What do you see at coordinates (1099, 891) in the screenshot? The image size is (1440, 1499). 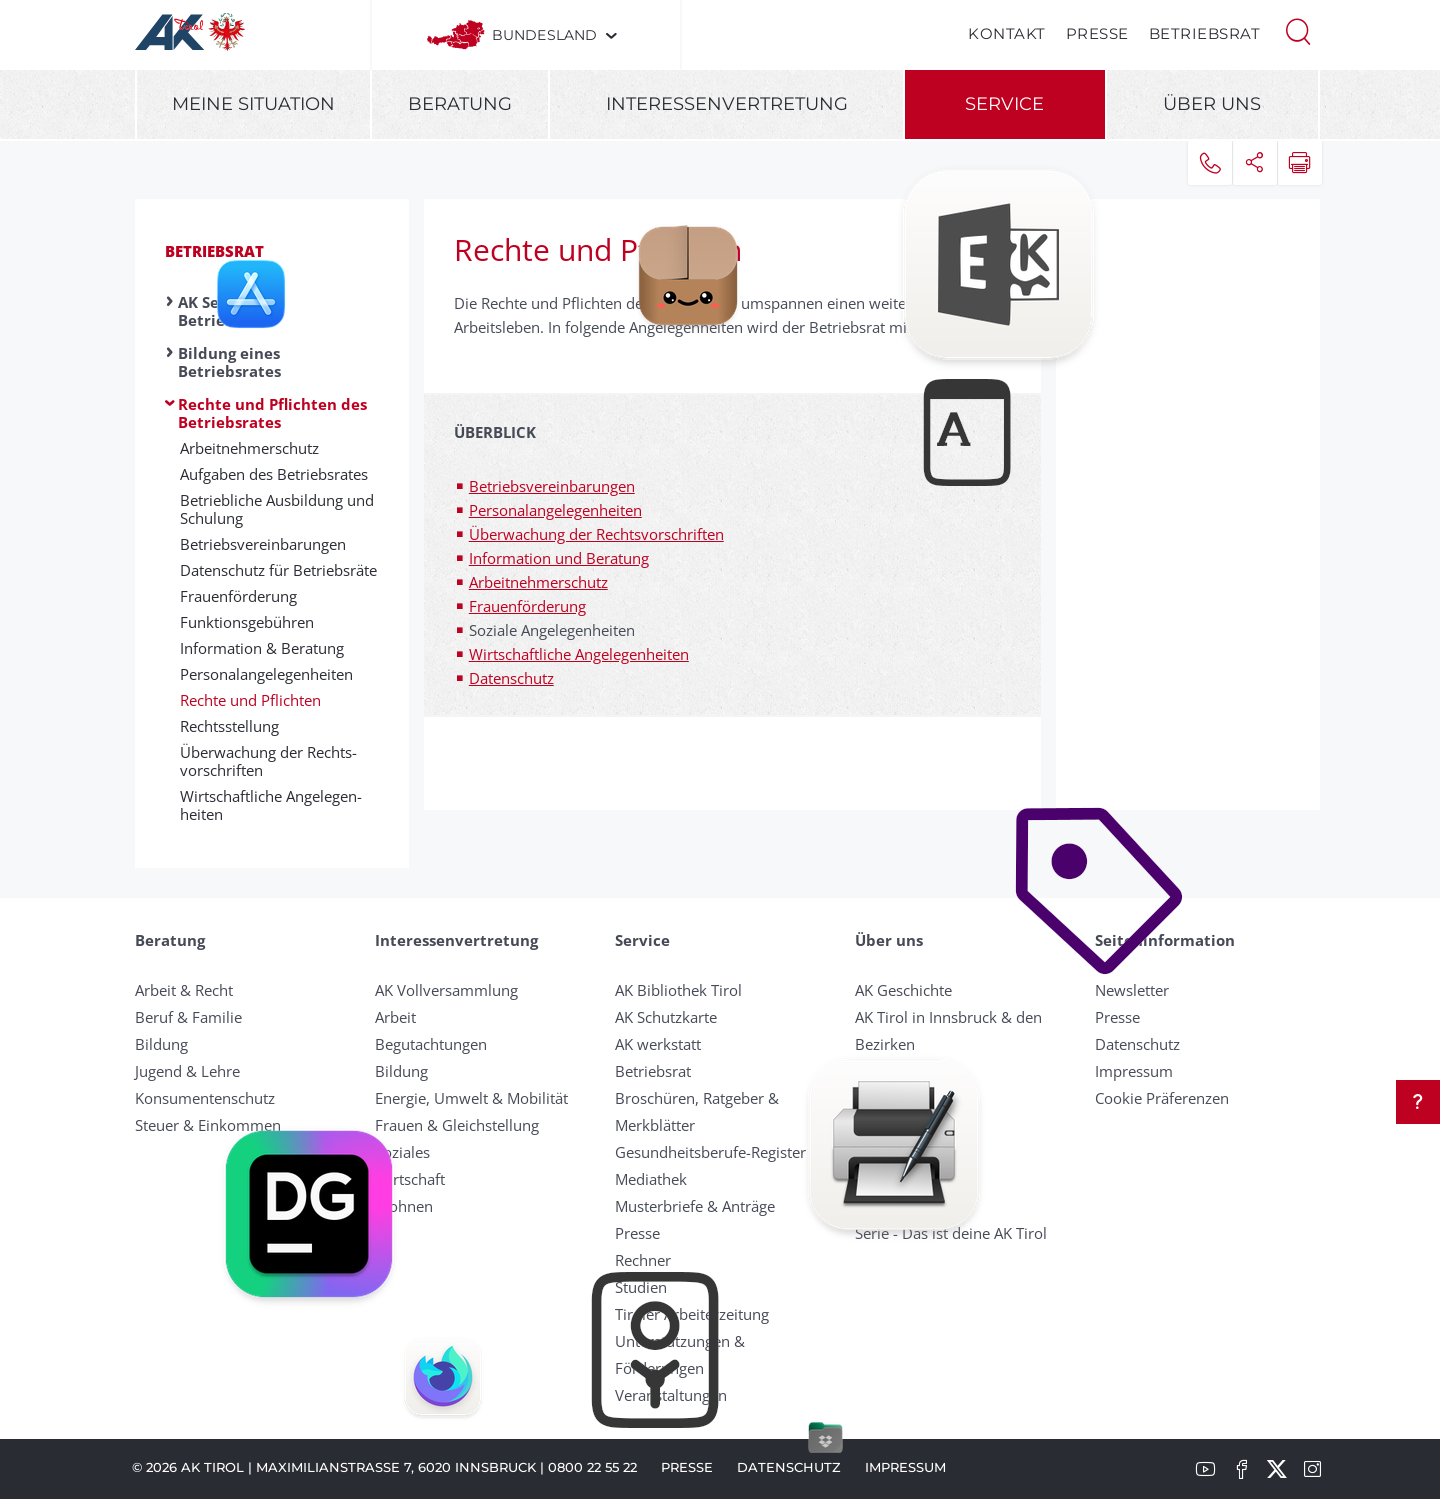 I see `add or edit tags for music tracks` at bounding box center [1099, 891].